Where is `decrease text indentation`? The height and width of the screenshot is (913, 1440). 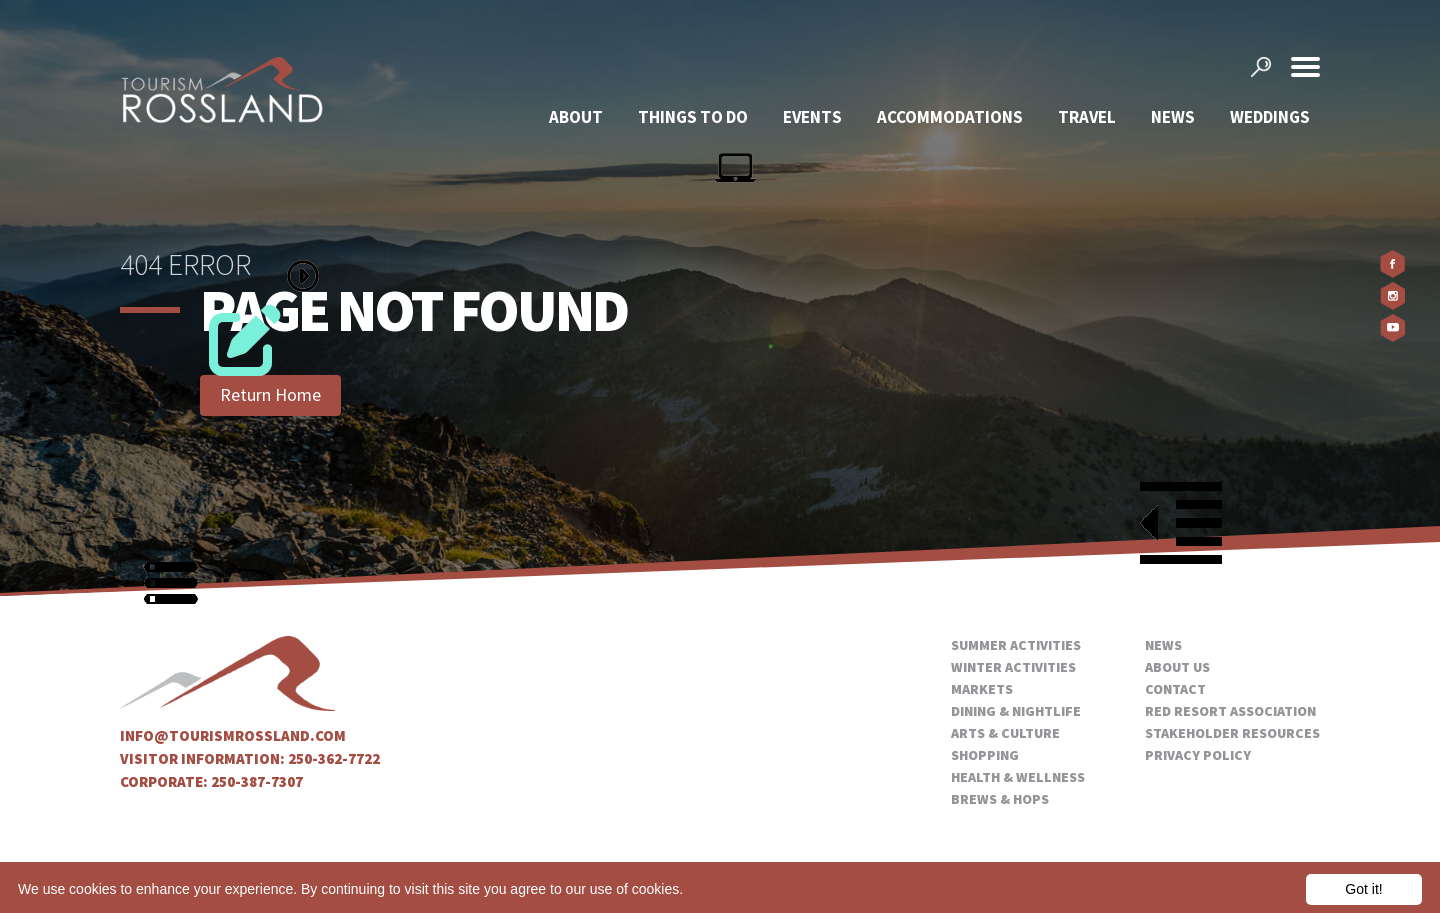 decrease text indentation is located at coordinates (1181, 523).